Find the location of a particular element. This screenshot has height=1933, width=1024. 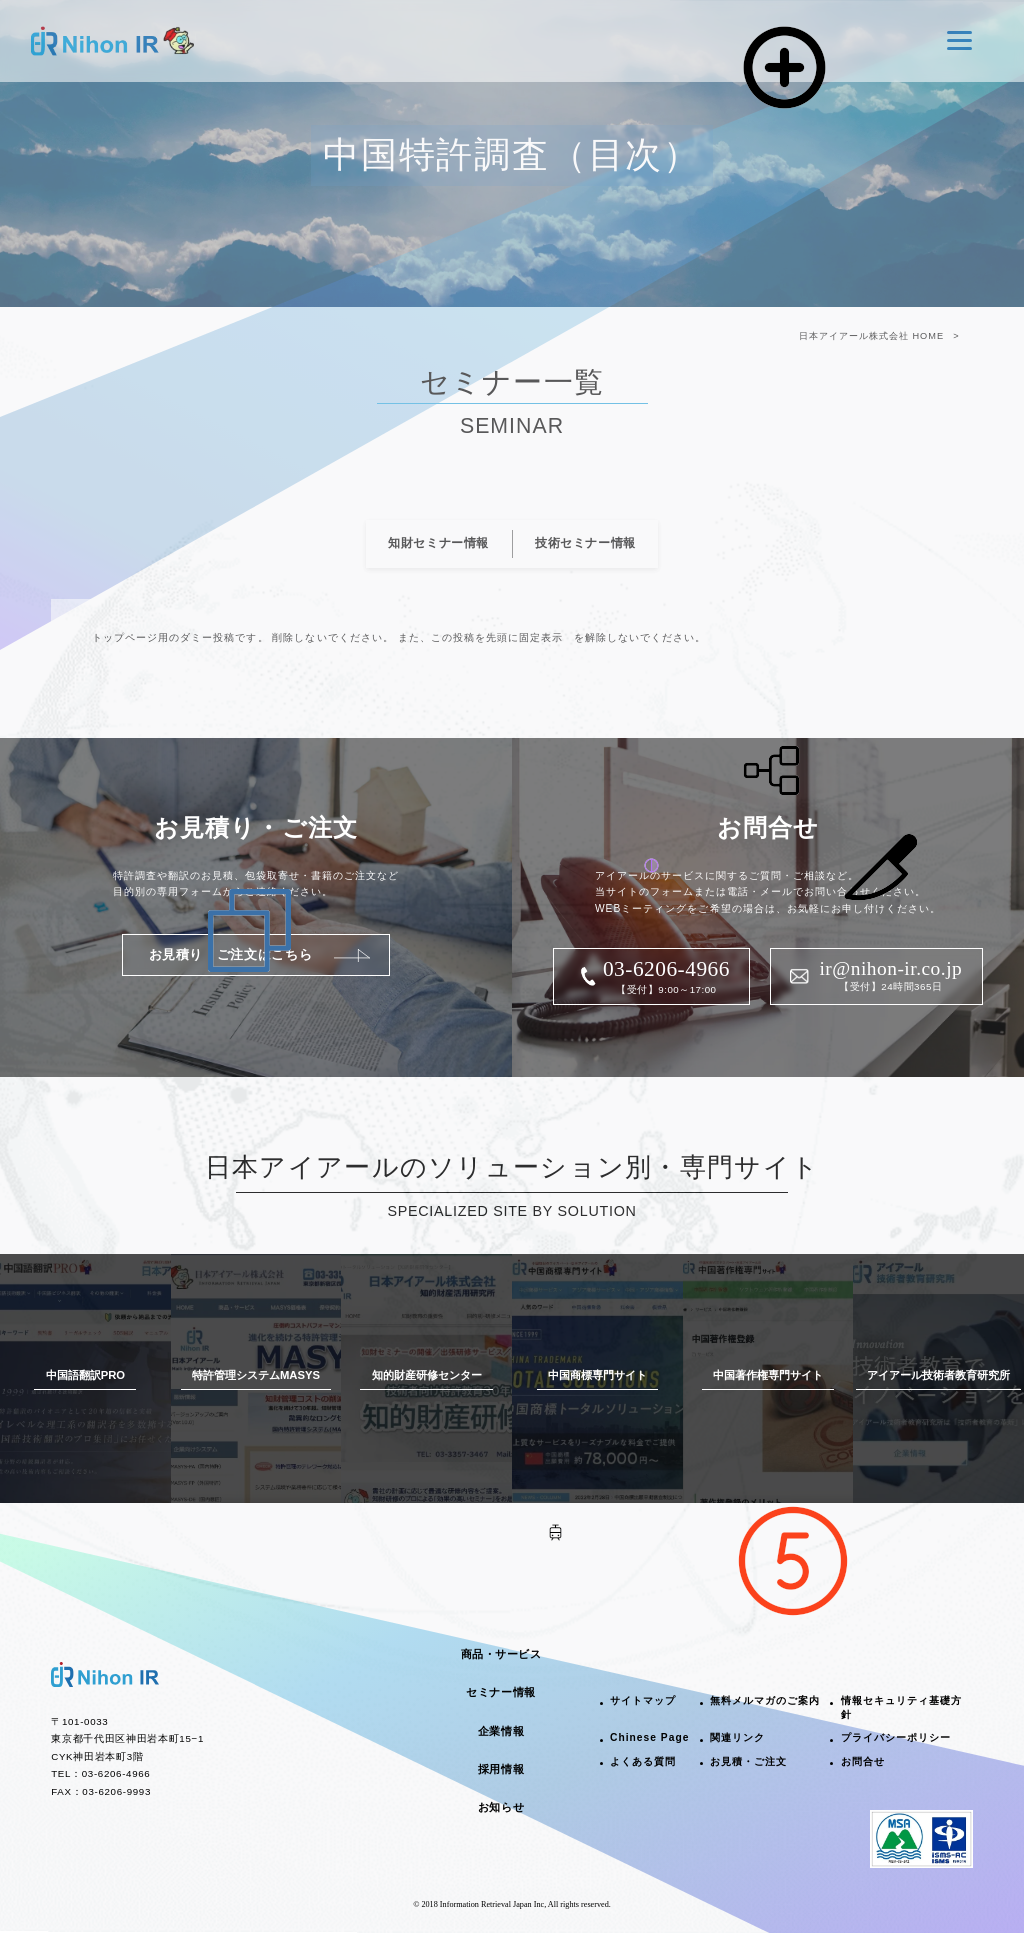

indicates step 5 in a multi-step process is located at coordinates (793, 1561).